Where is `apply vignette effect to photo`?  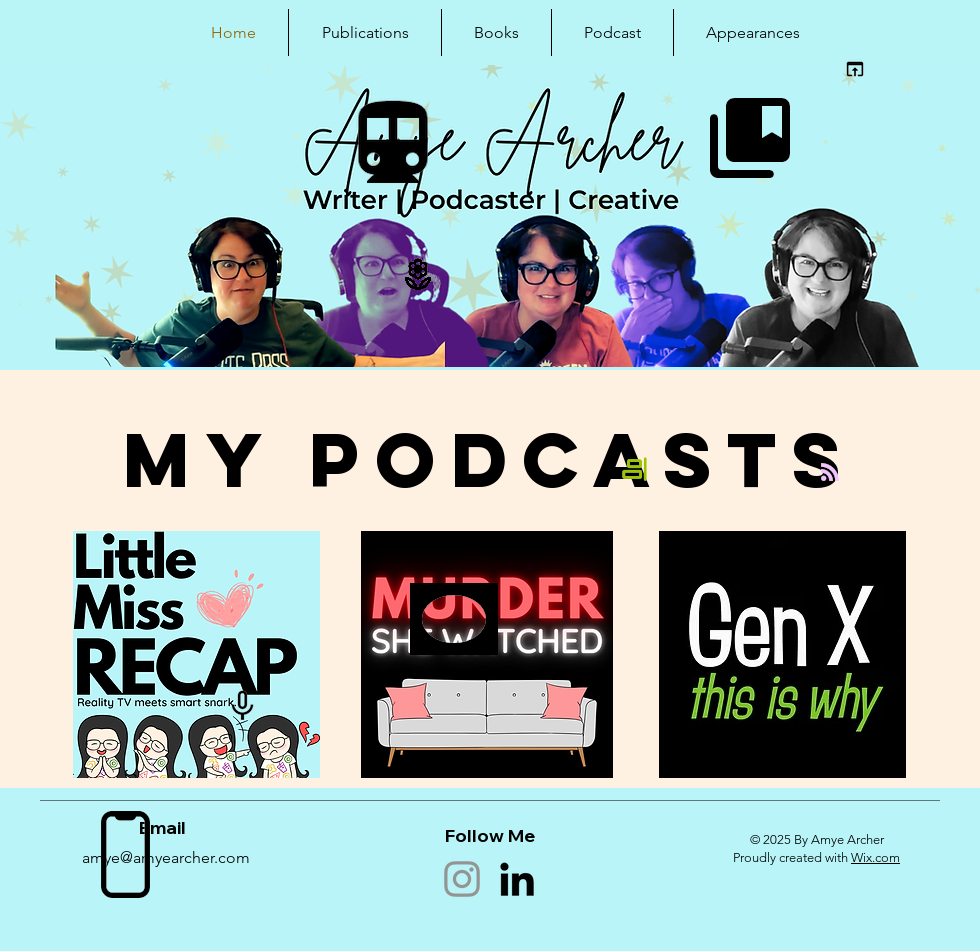 apply vignette effect to photo is located at coordinates (454, 619).